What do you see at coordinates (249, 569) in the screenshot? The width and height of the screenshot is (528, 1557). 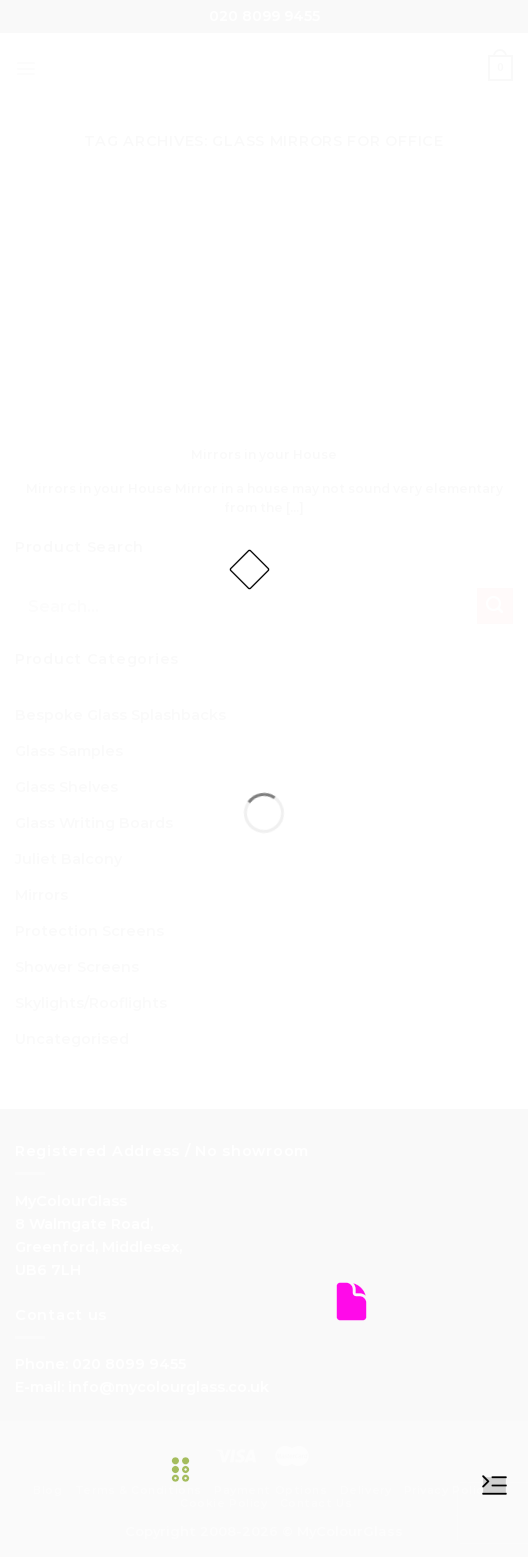 I see `indicates premium or exclusive content` at bounding box center [249, 569].